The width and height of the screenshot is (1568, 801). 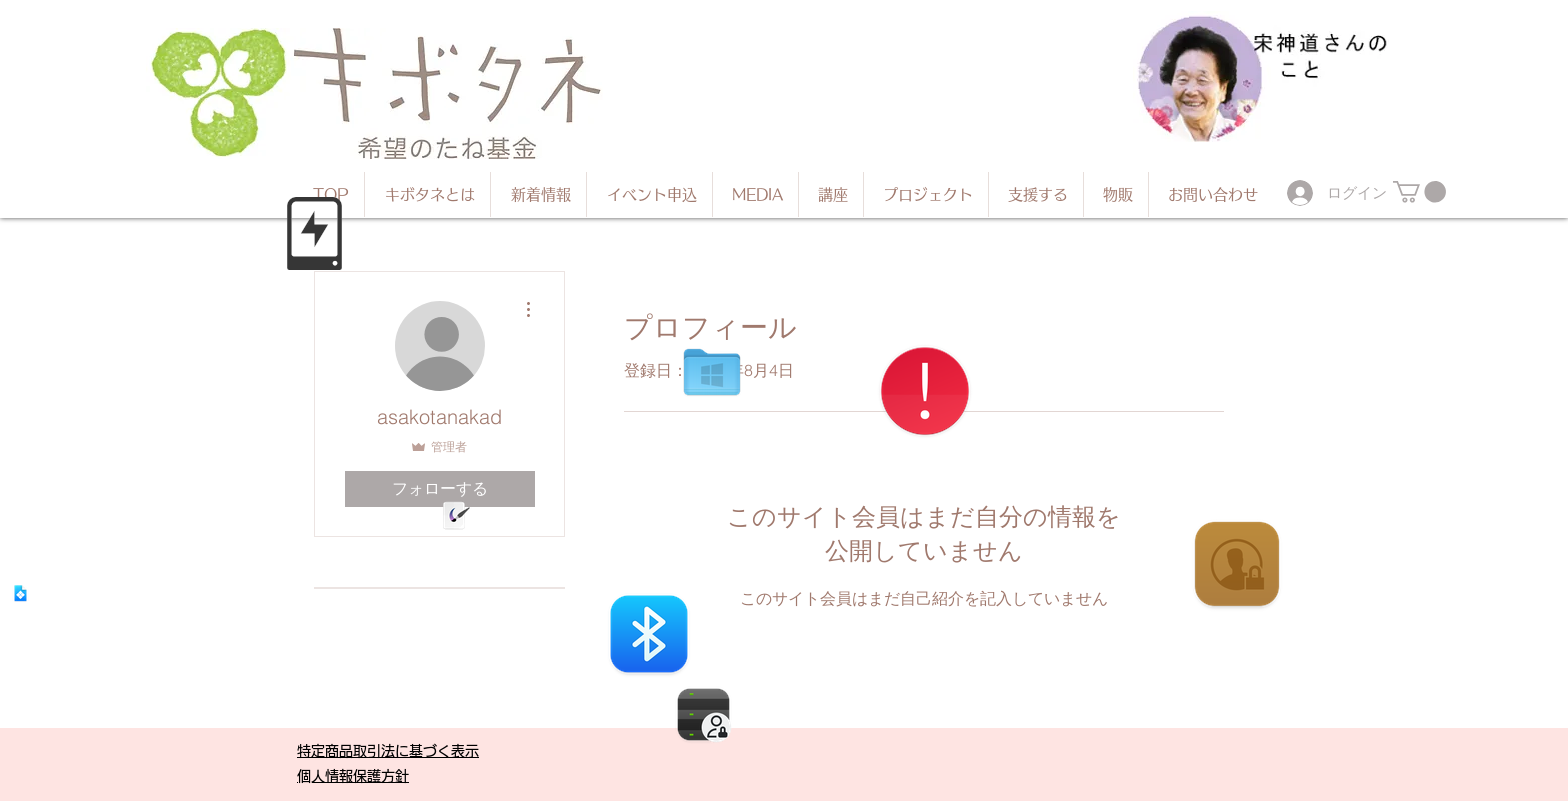 I want to click on create a new application or software project, so click(x=456, y=515).